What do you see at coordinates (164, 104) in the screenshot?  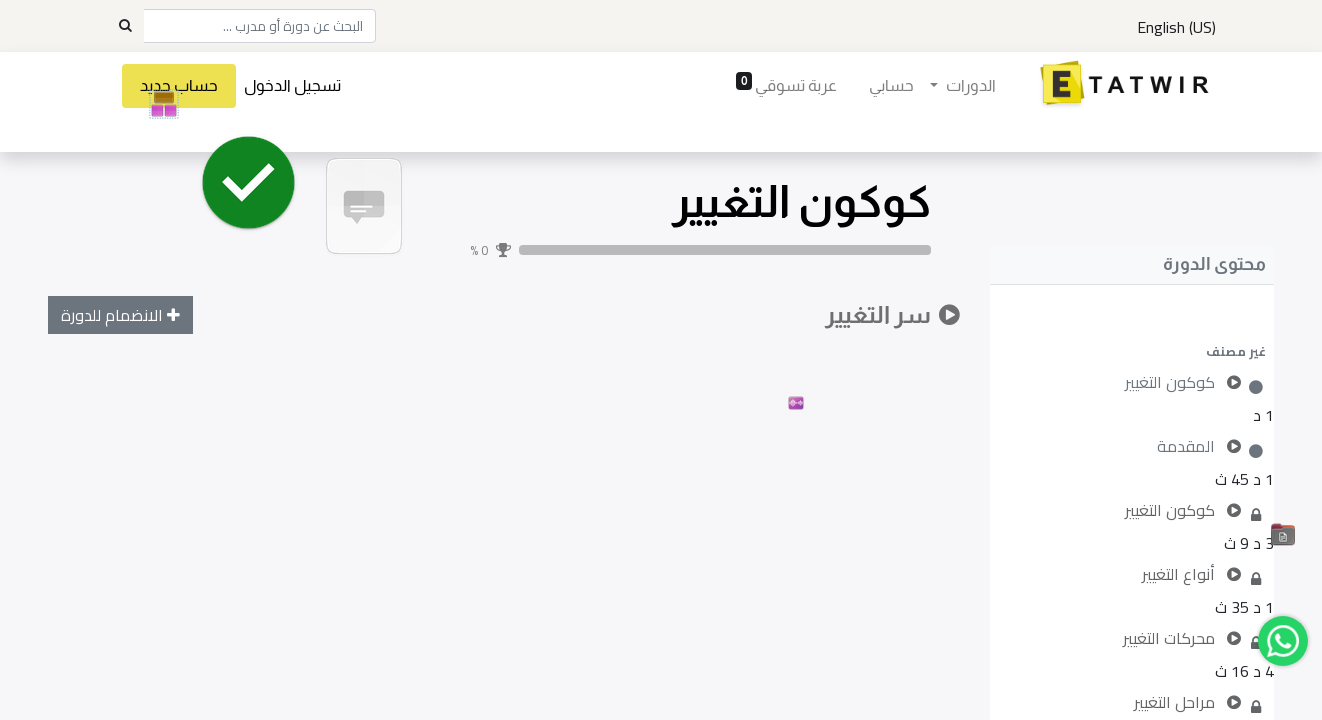 I see `select all items in the current view` at bounding box center [164, 104].